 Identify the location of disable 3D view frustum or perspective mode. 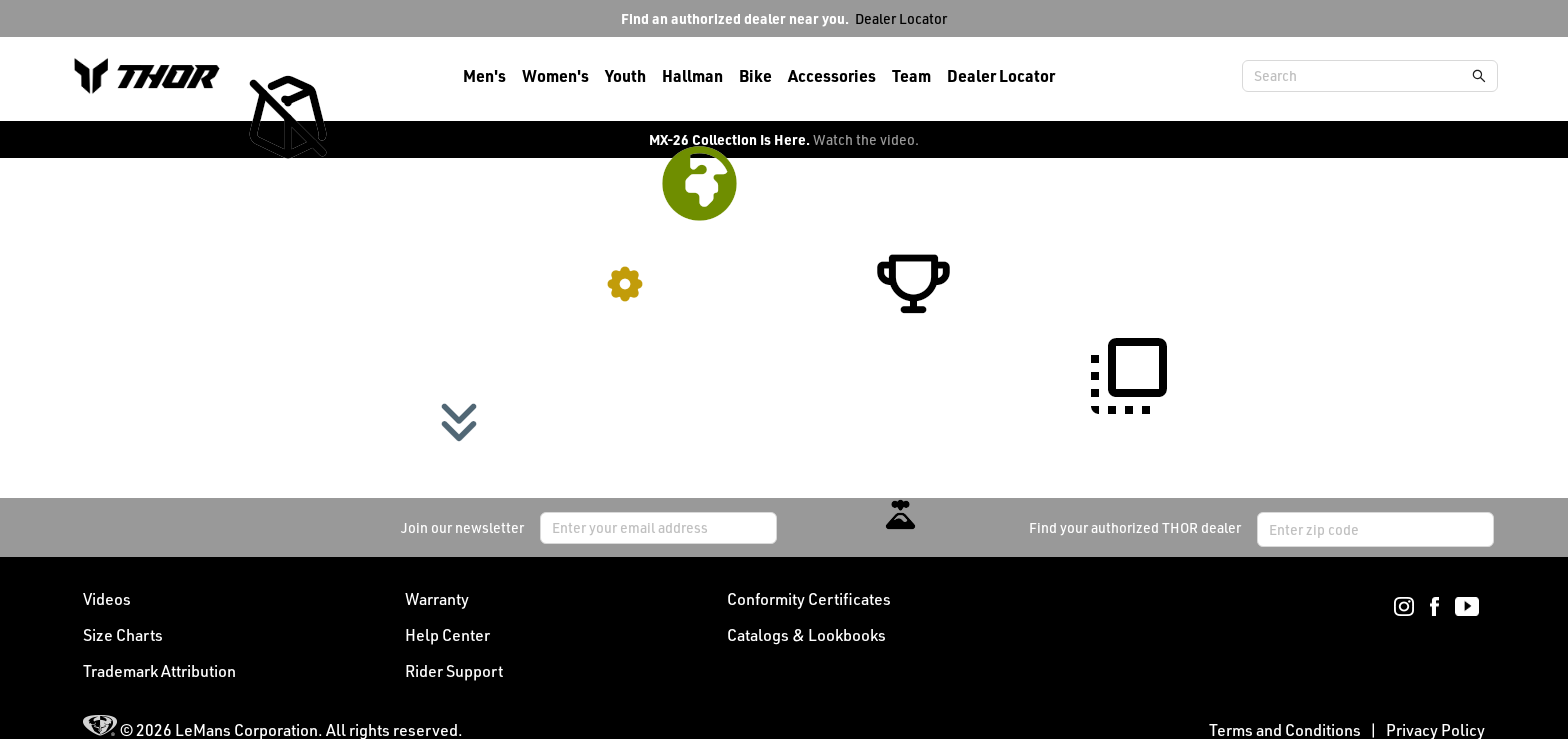
(288, 118).